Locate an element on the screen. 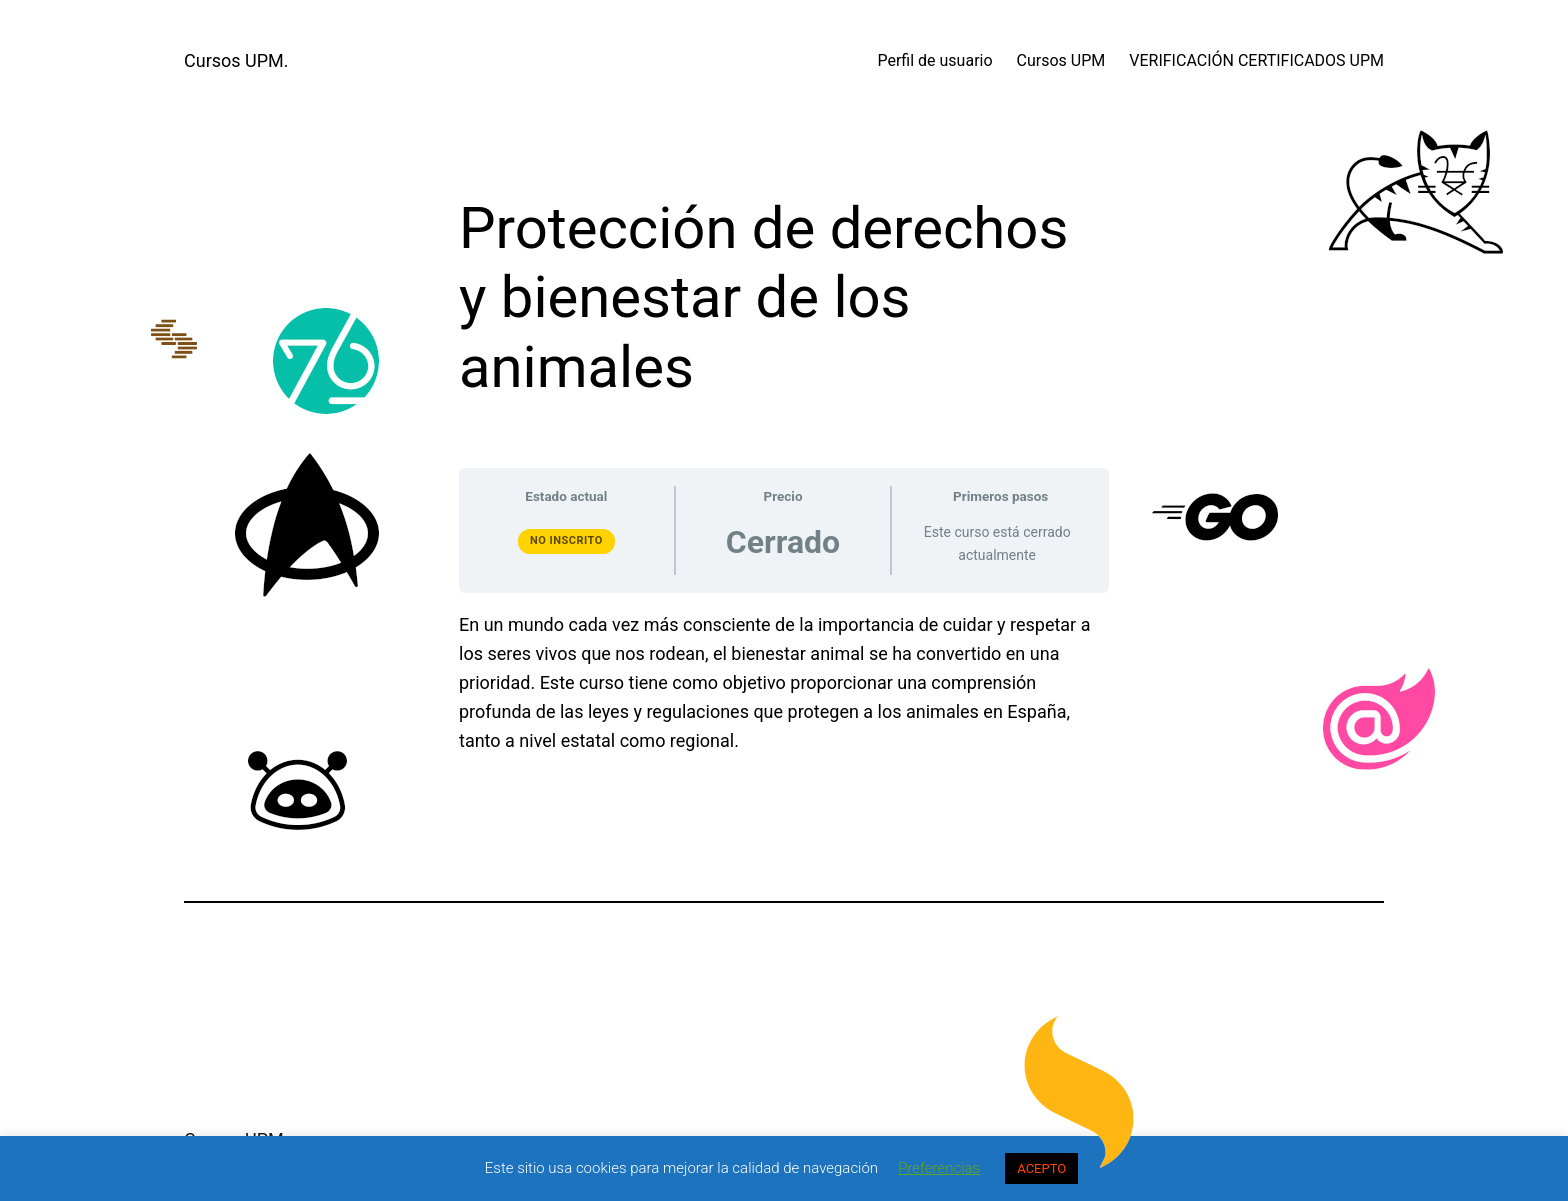  alby browser extension logo is located at coordinates (297, 790).